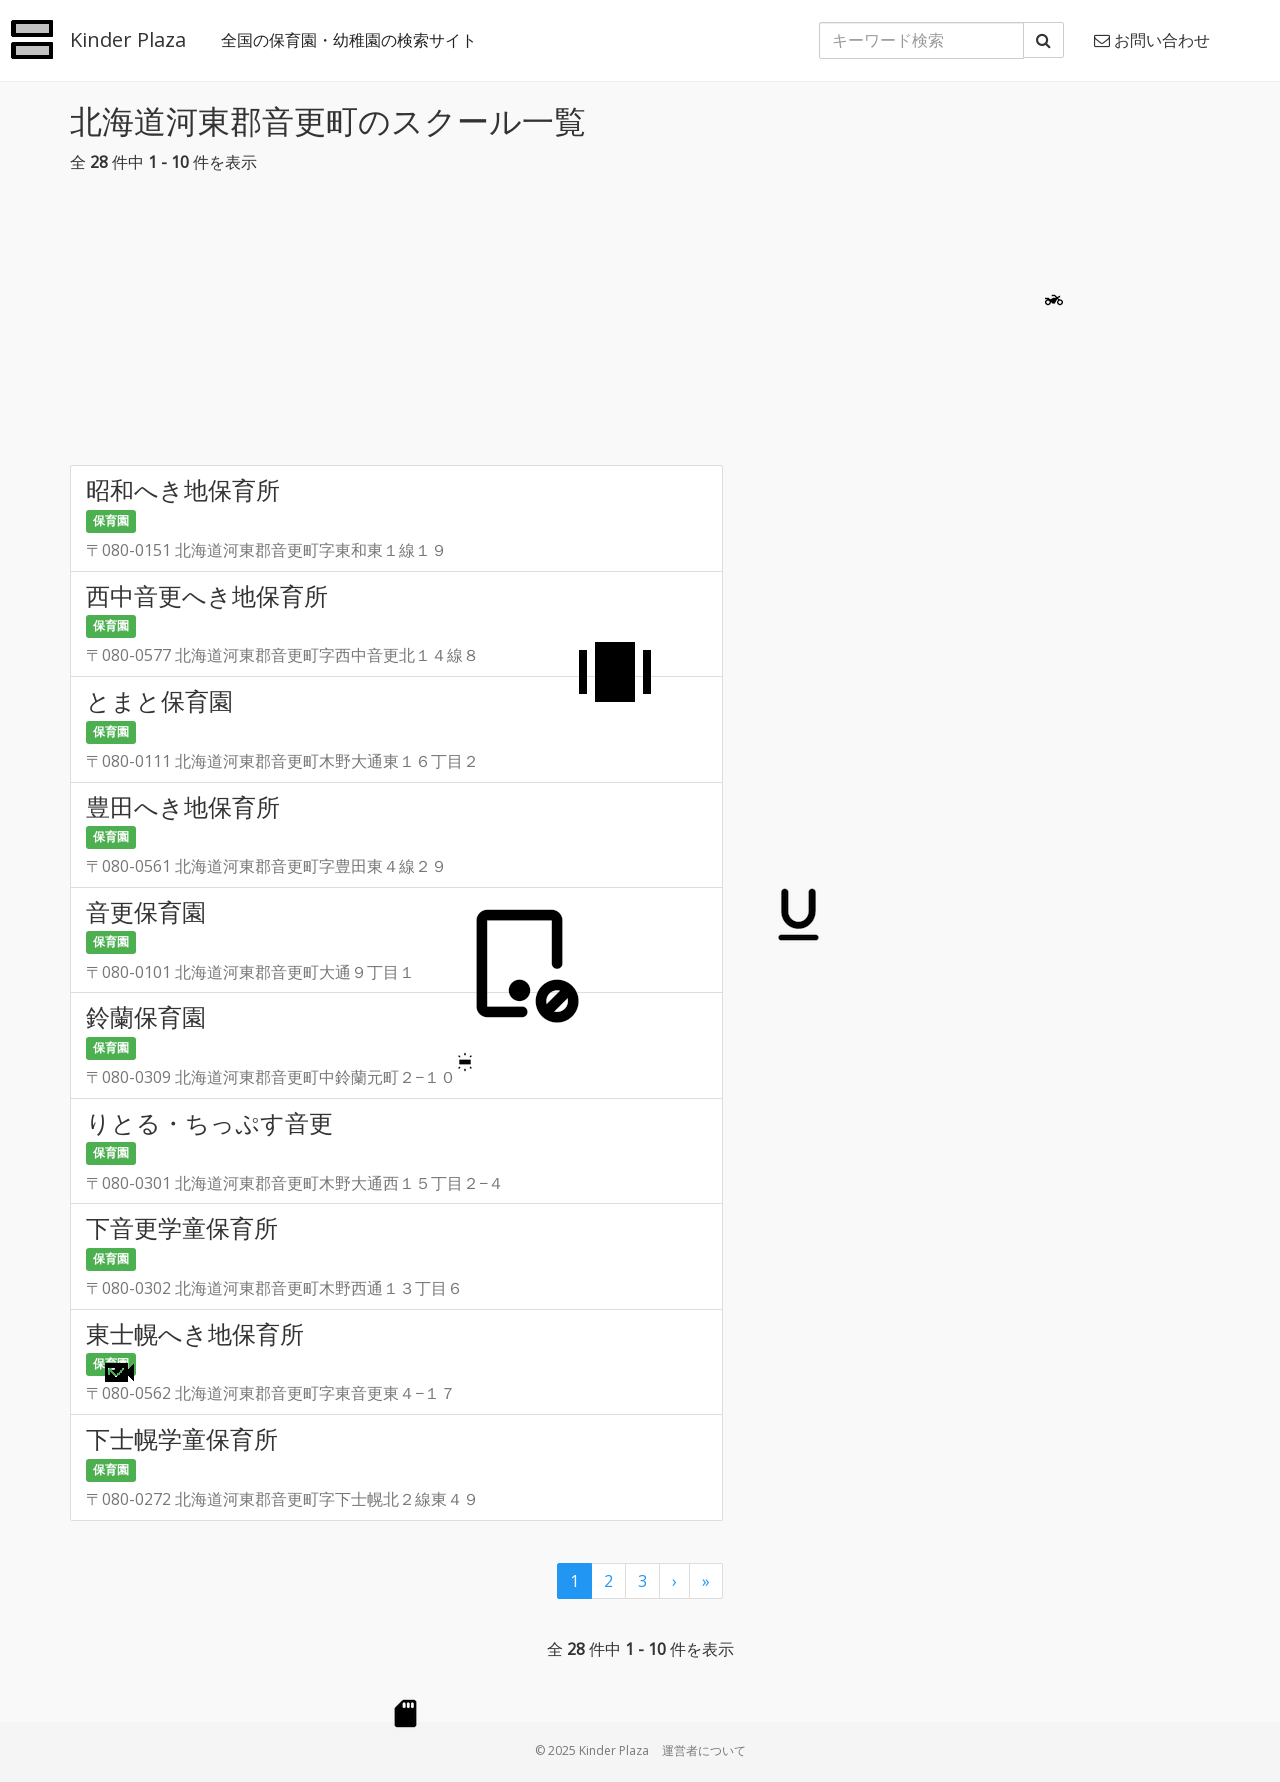  What do you see at coordinates (798, 914) in the screenshot?
I see `apply underline formatting to selected text` at bounding box center [798, 914].